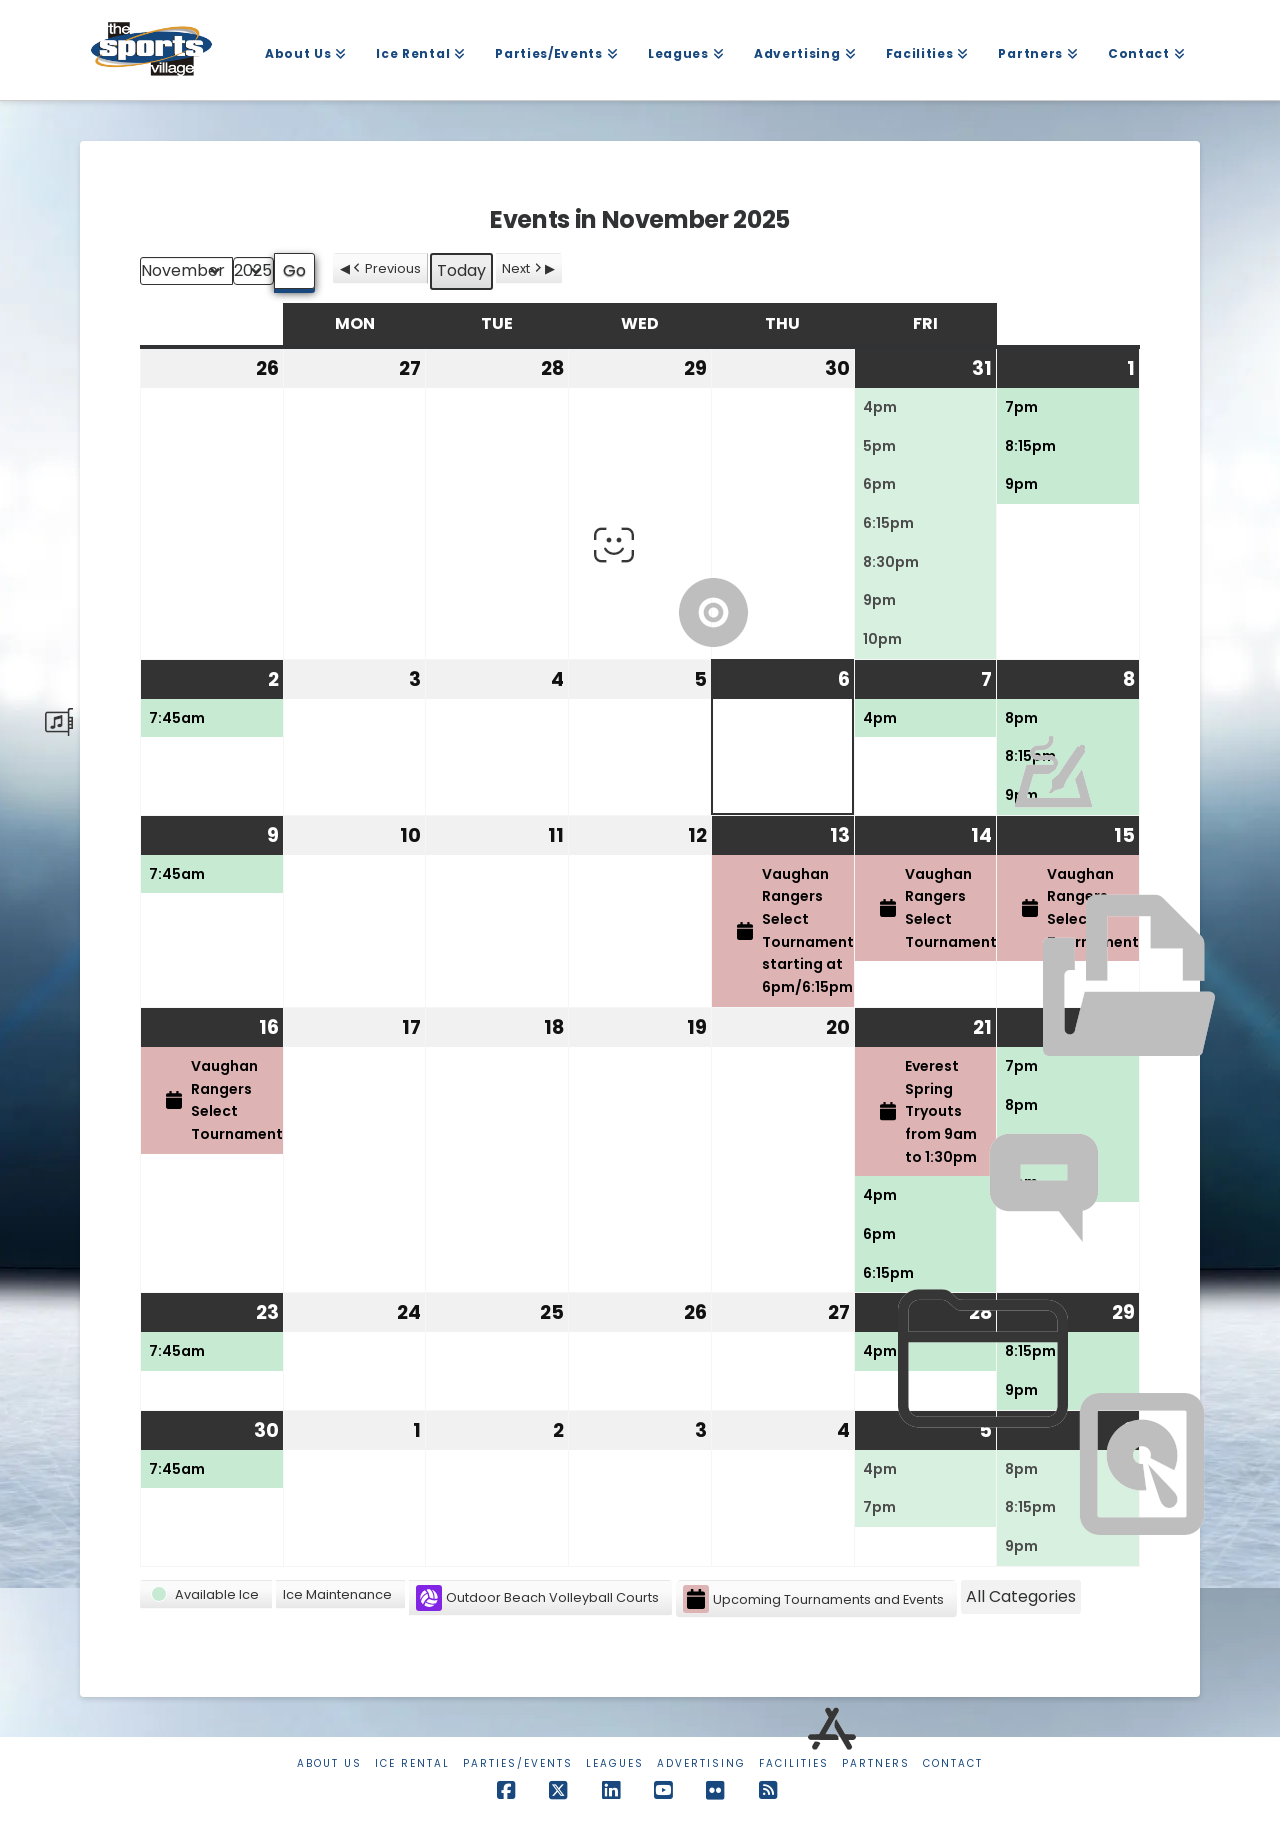 The height and width of the screenshot is (1821, 1280). I want to click on indicates user is busy or unavailable for chat, so click(1044, 1188).